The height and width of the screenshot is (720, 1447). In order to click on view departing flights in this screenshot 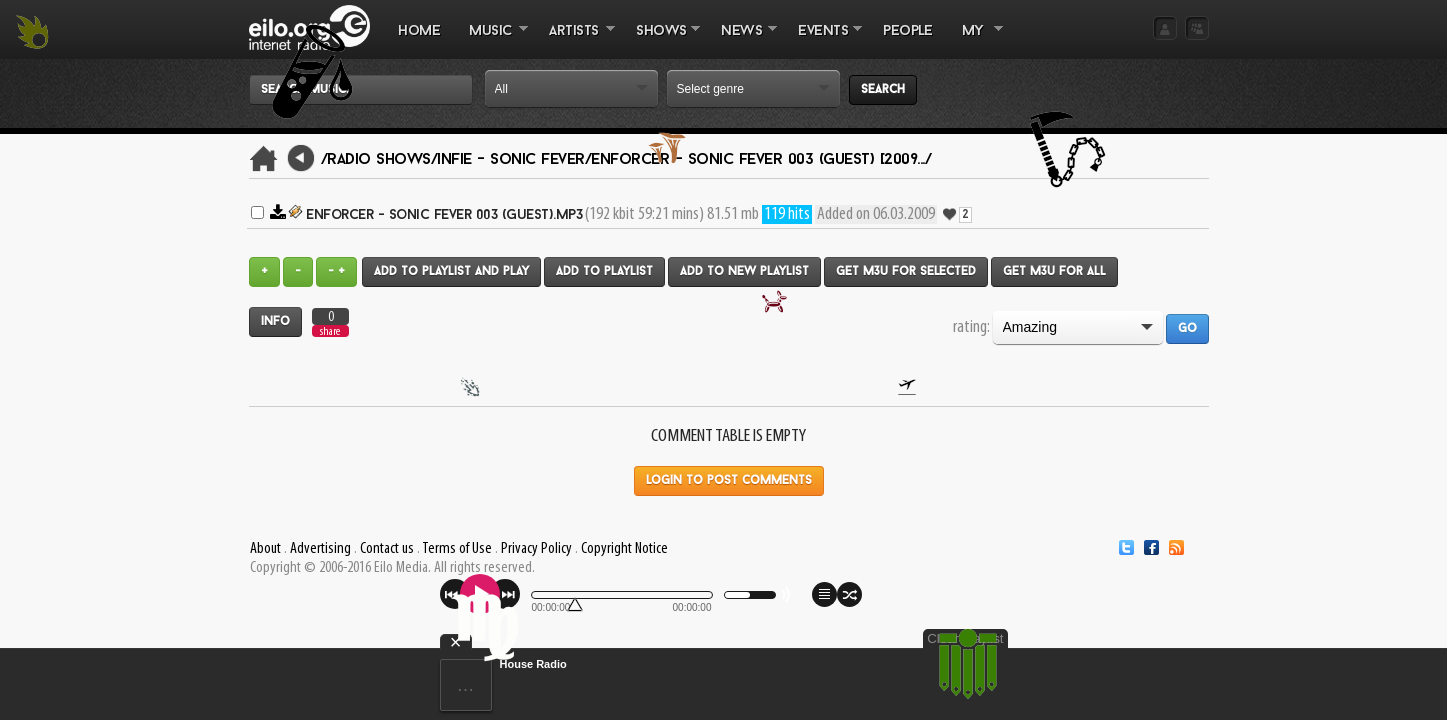, I will do `click(907, 387)`.